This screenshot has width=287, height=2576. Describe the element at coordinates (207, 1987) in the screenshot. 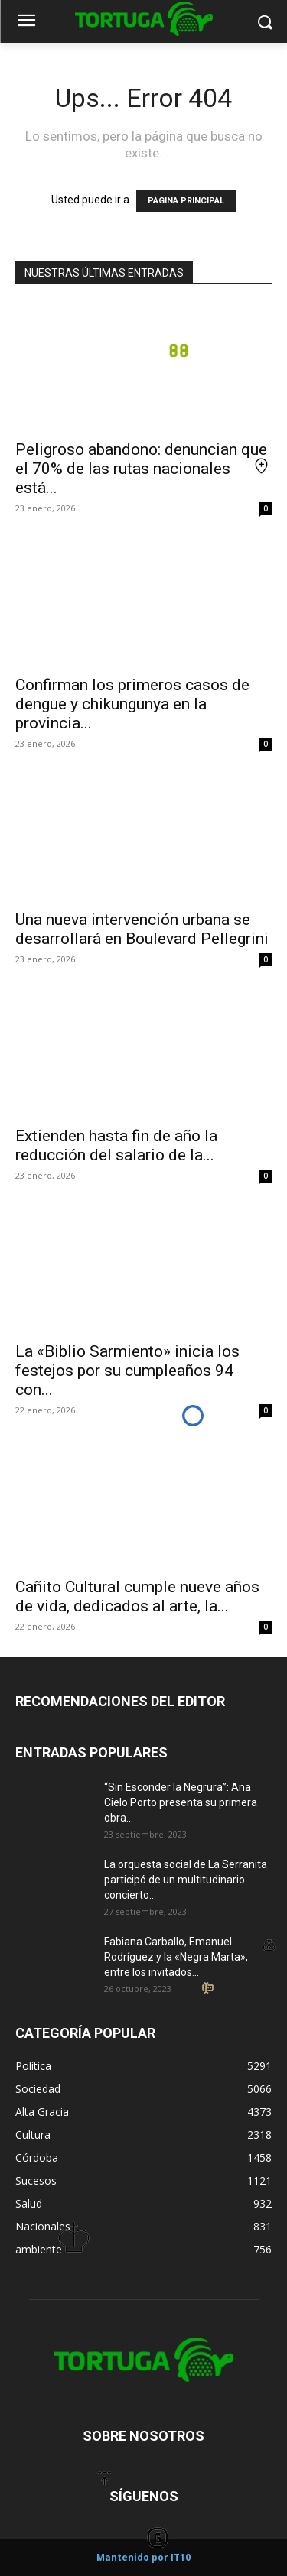

I see `access forms and surveys` at that location.